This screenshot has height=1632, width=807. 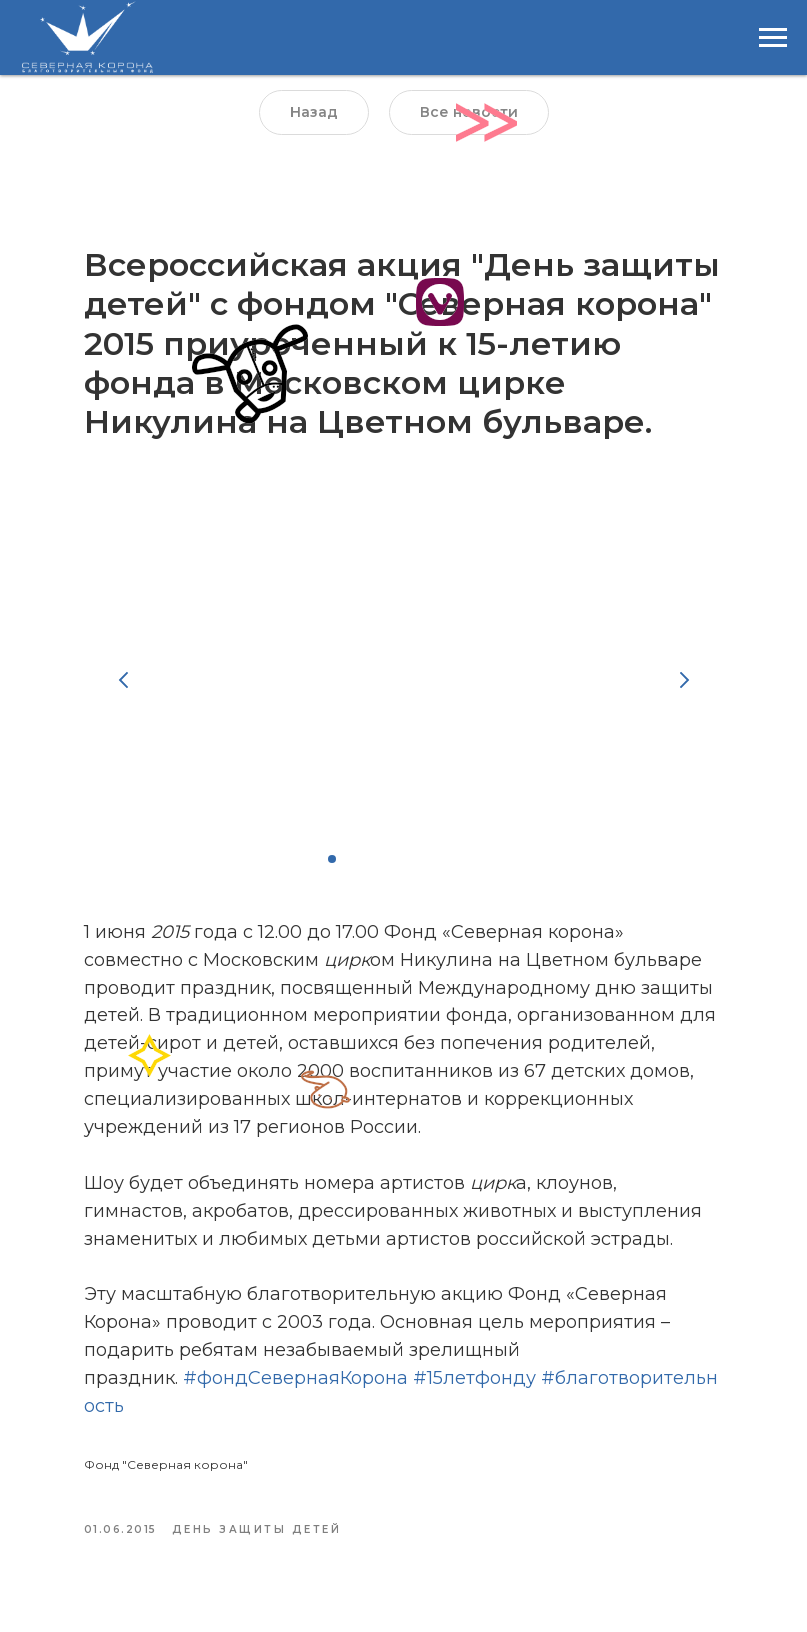 I want to click on support creators on afdian, so click(x=325, y=1089).